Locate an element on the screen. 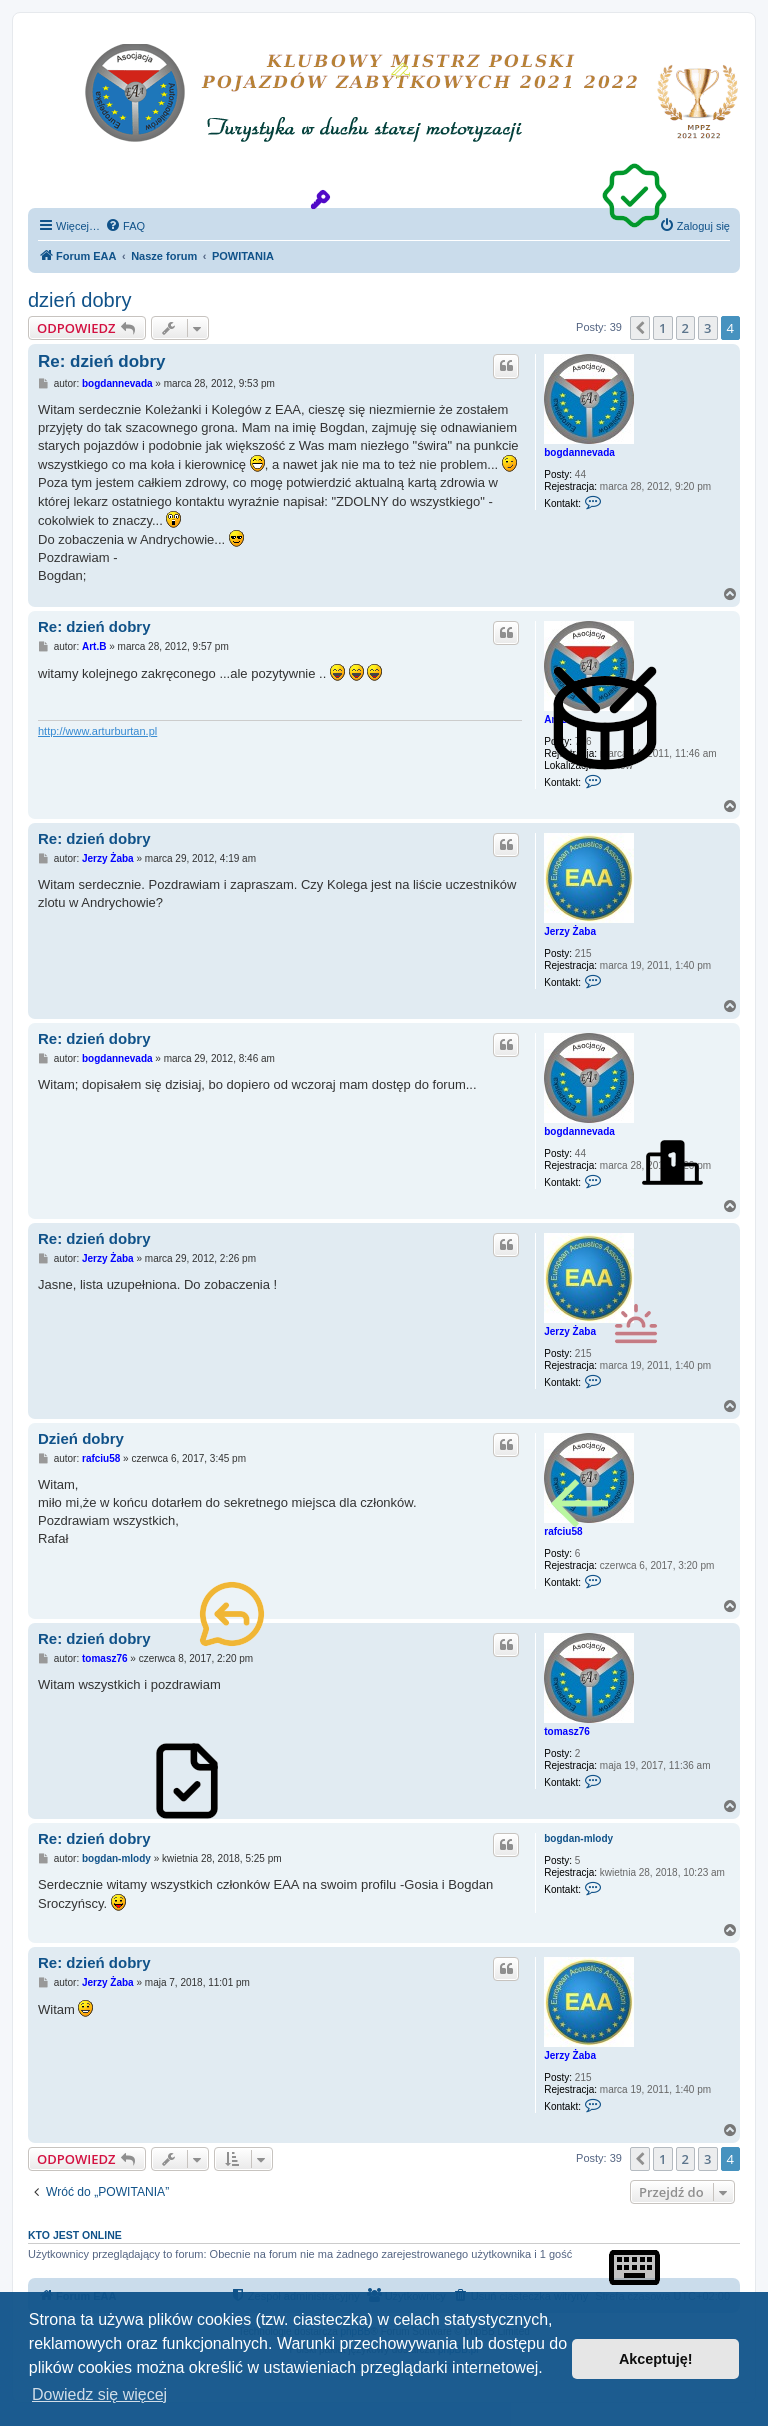  access music or audio tools is located at coordinates (605, 718).